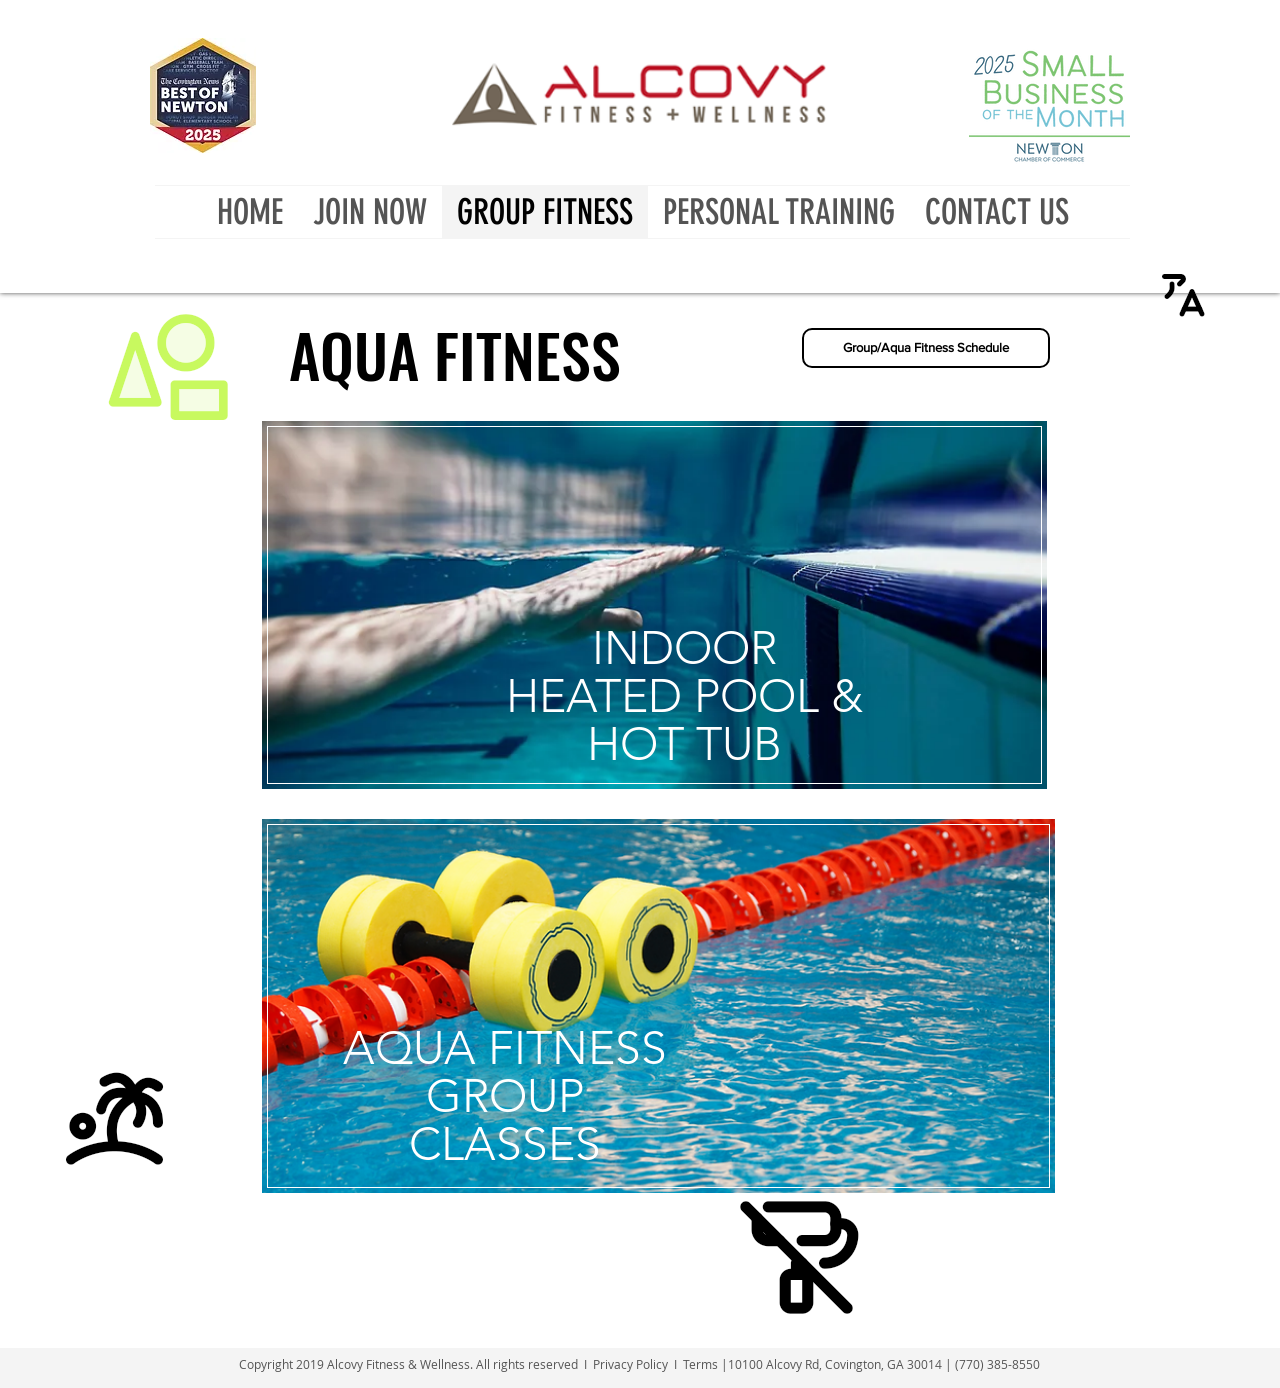 The image size is (1280, 1388). I want to click on disable paint or fill tool, so click(796, 1257).